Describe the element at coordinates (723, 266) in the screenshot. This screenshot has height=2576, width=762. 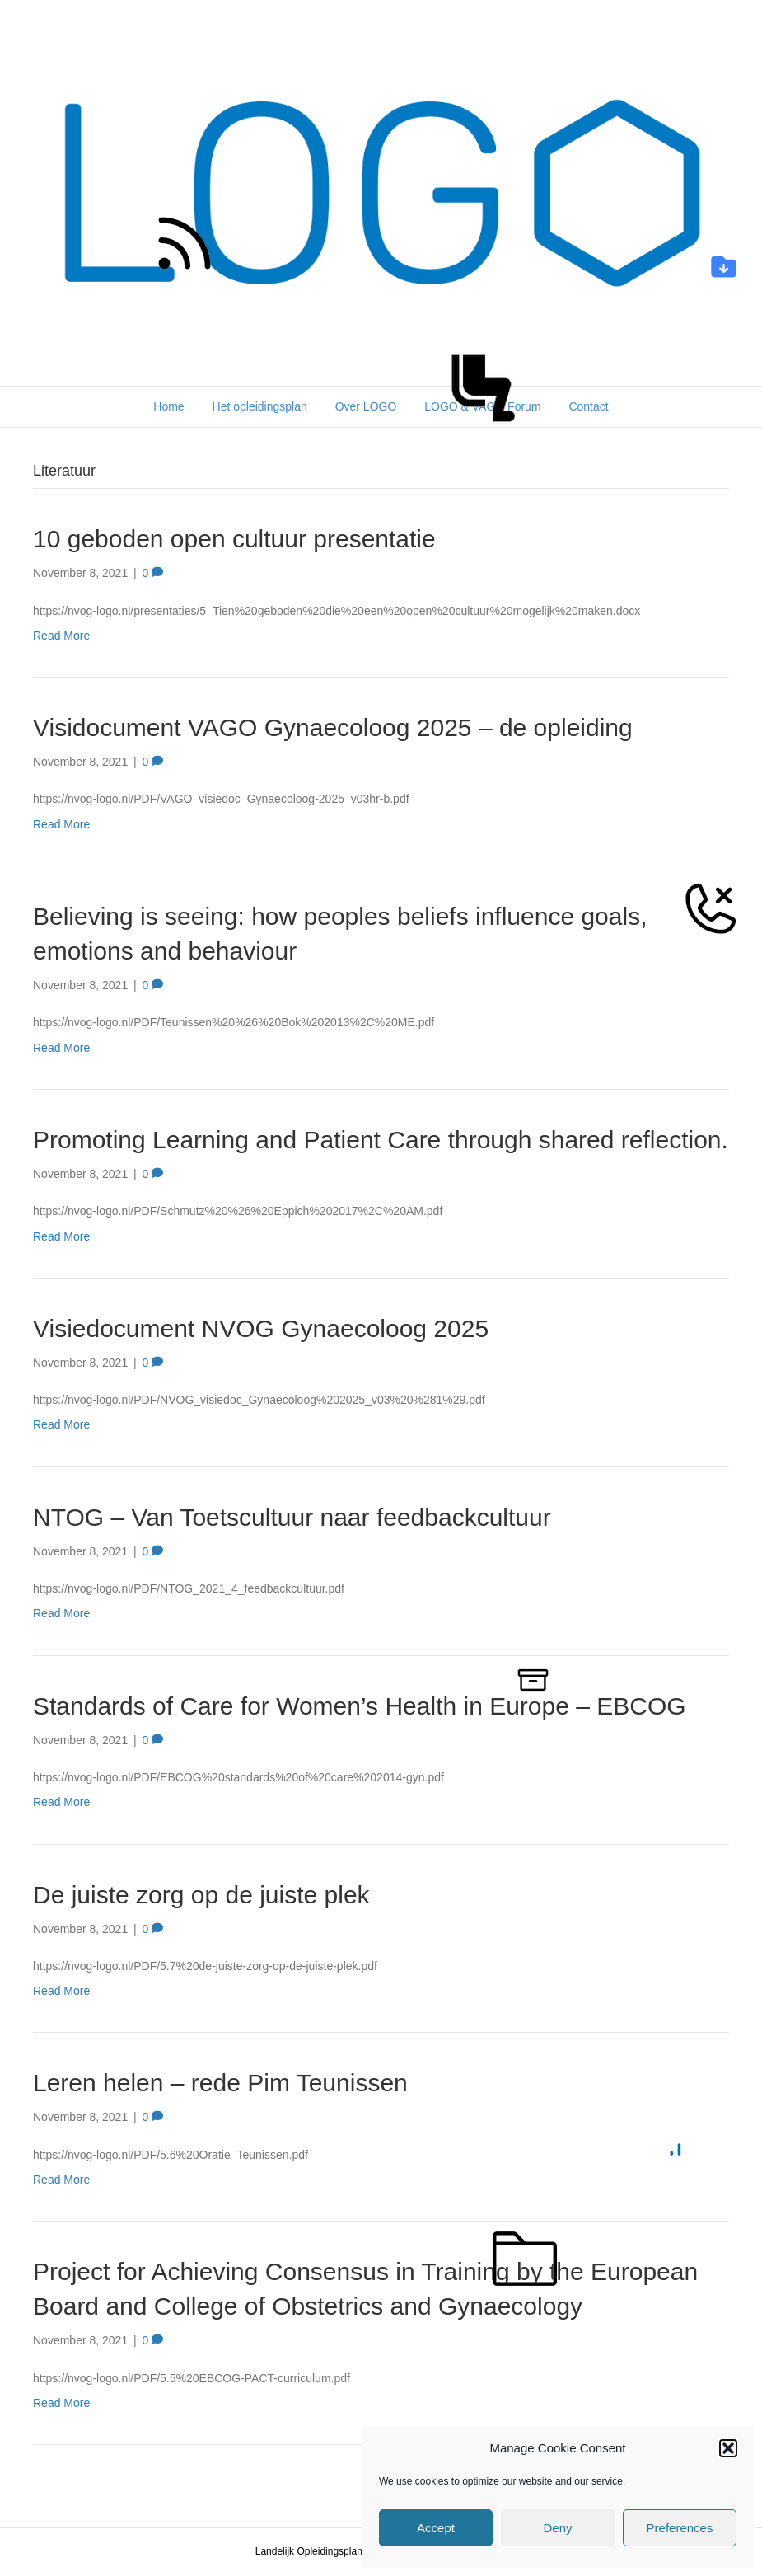
I see `download files to this folder` at that location.